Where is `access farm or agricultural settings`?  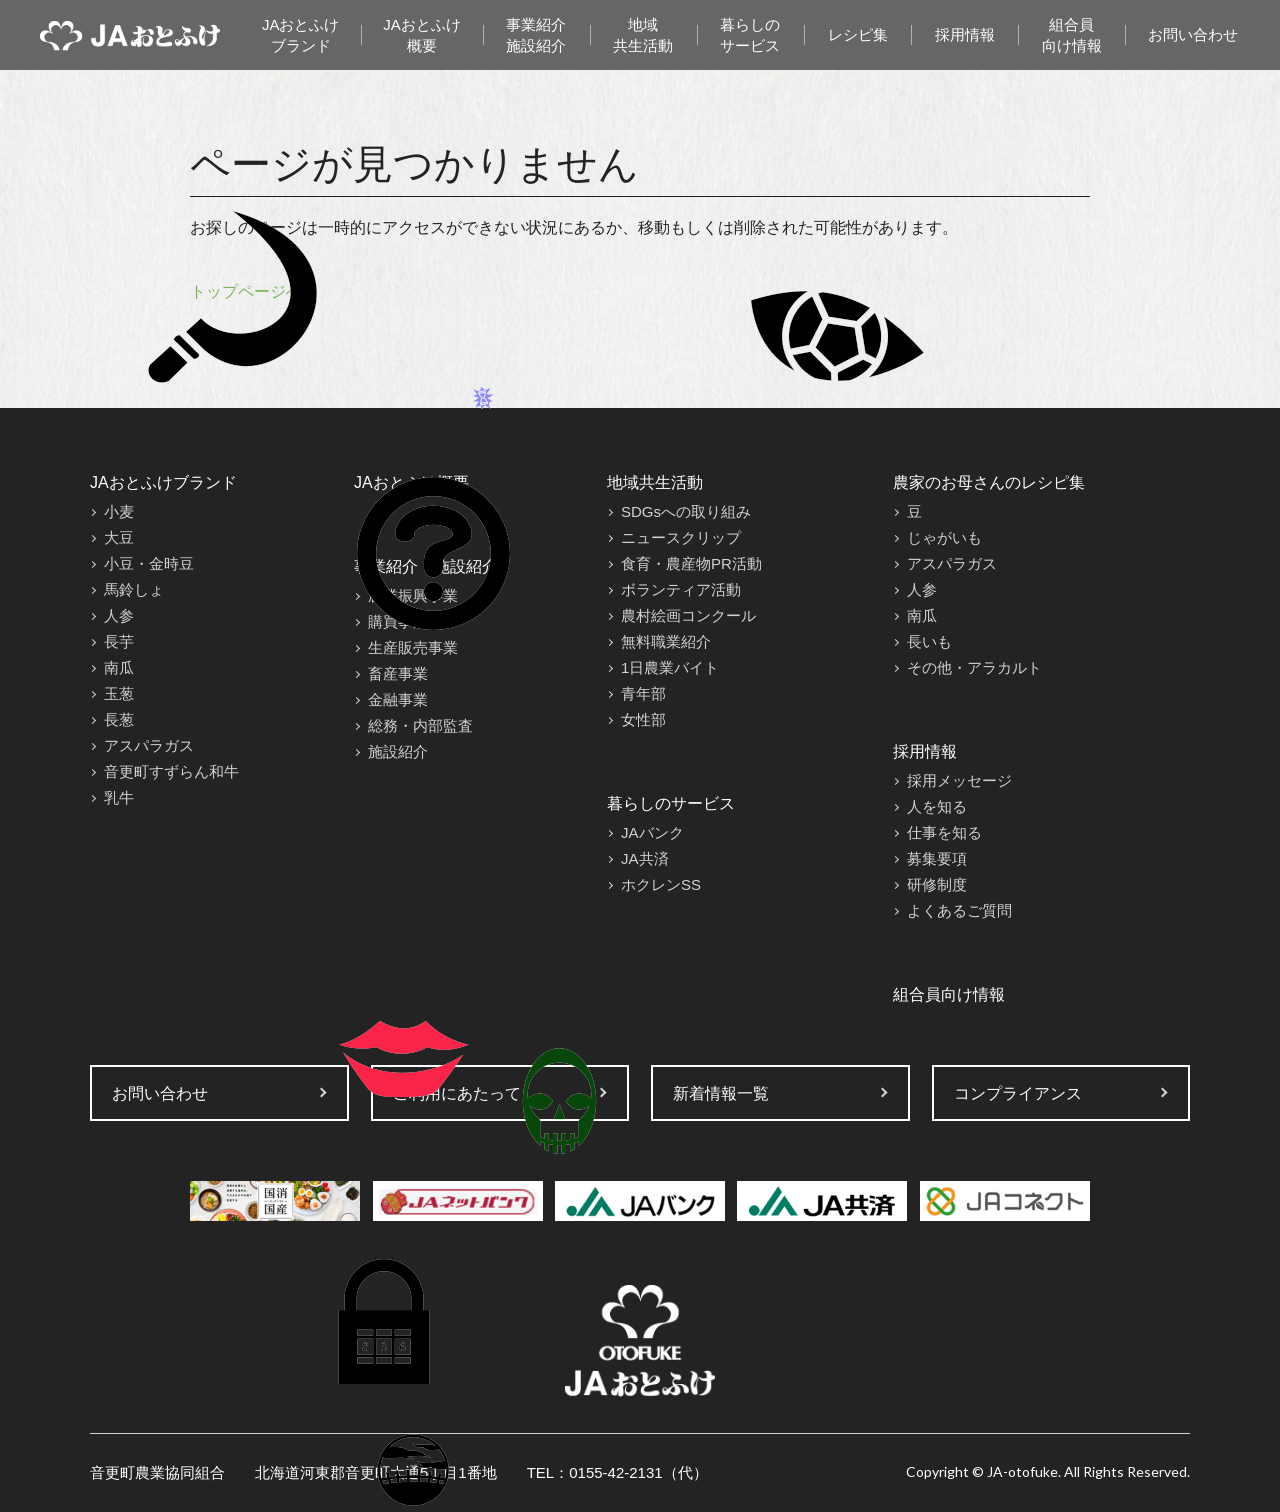
access farm or agricultural settings is located at coordinates (413, 1470).